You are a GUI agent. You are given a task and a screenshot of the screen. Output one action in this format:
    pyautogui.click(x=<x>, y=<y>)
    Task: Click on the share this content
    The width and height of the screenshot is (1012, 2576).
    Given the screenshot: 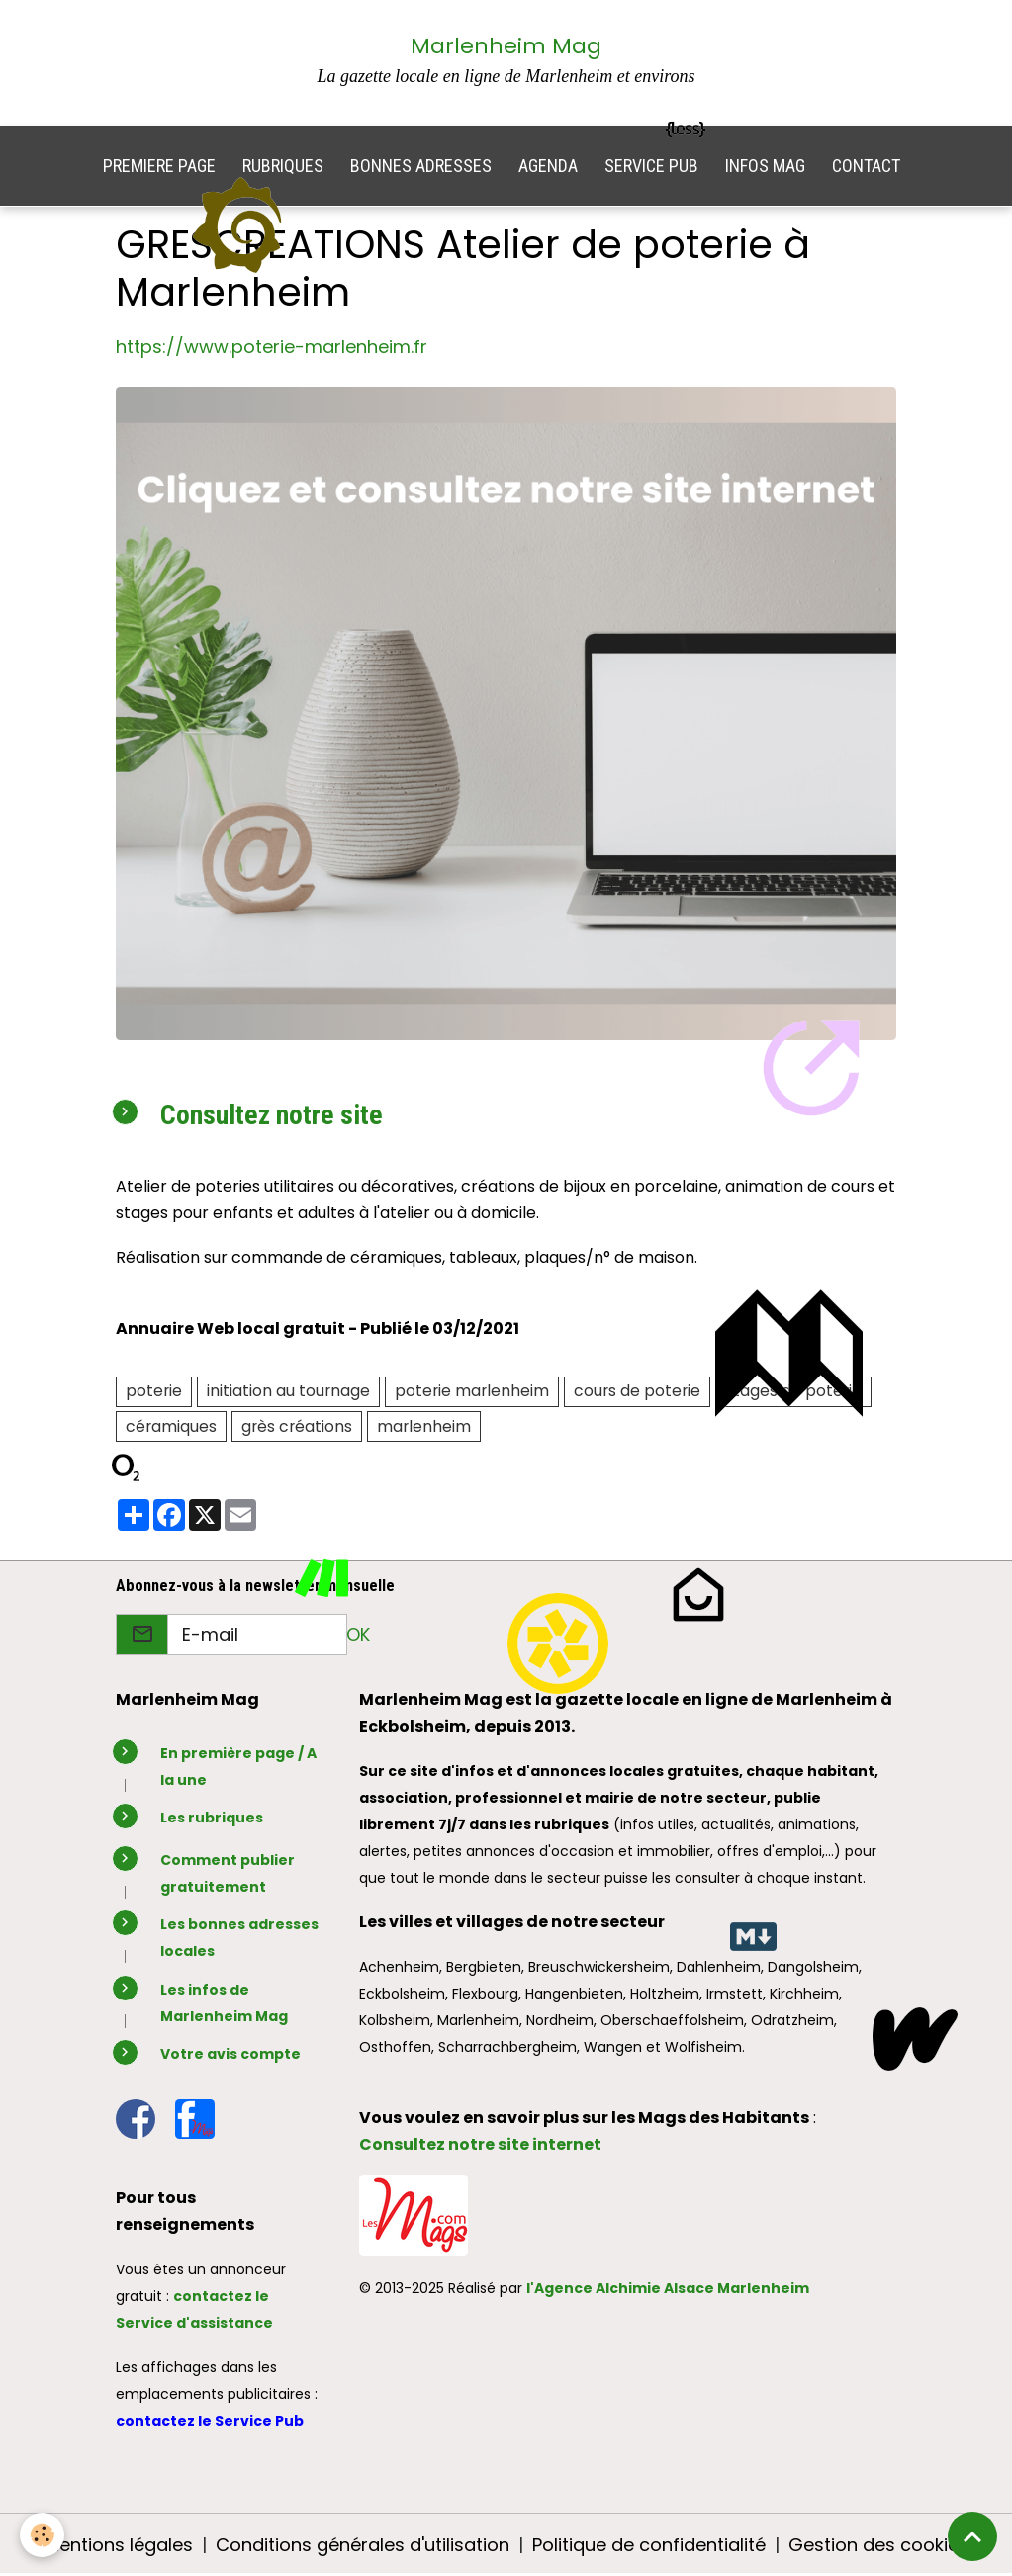 What is the action you would take?
    pyautogui.click(x=811, y=1068)
    